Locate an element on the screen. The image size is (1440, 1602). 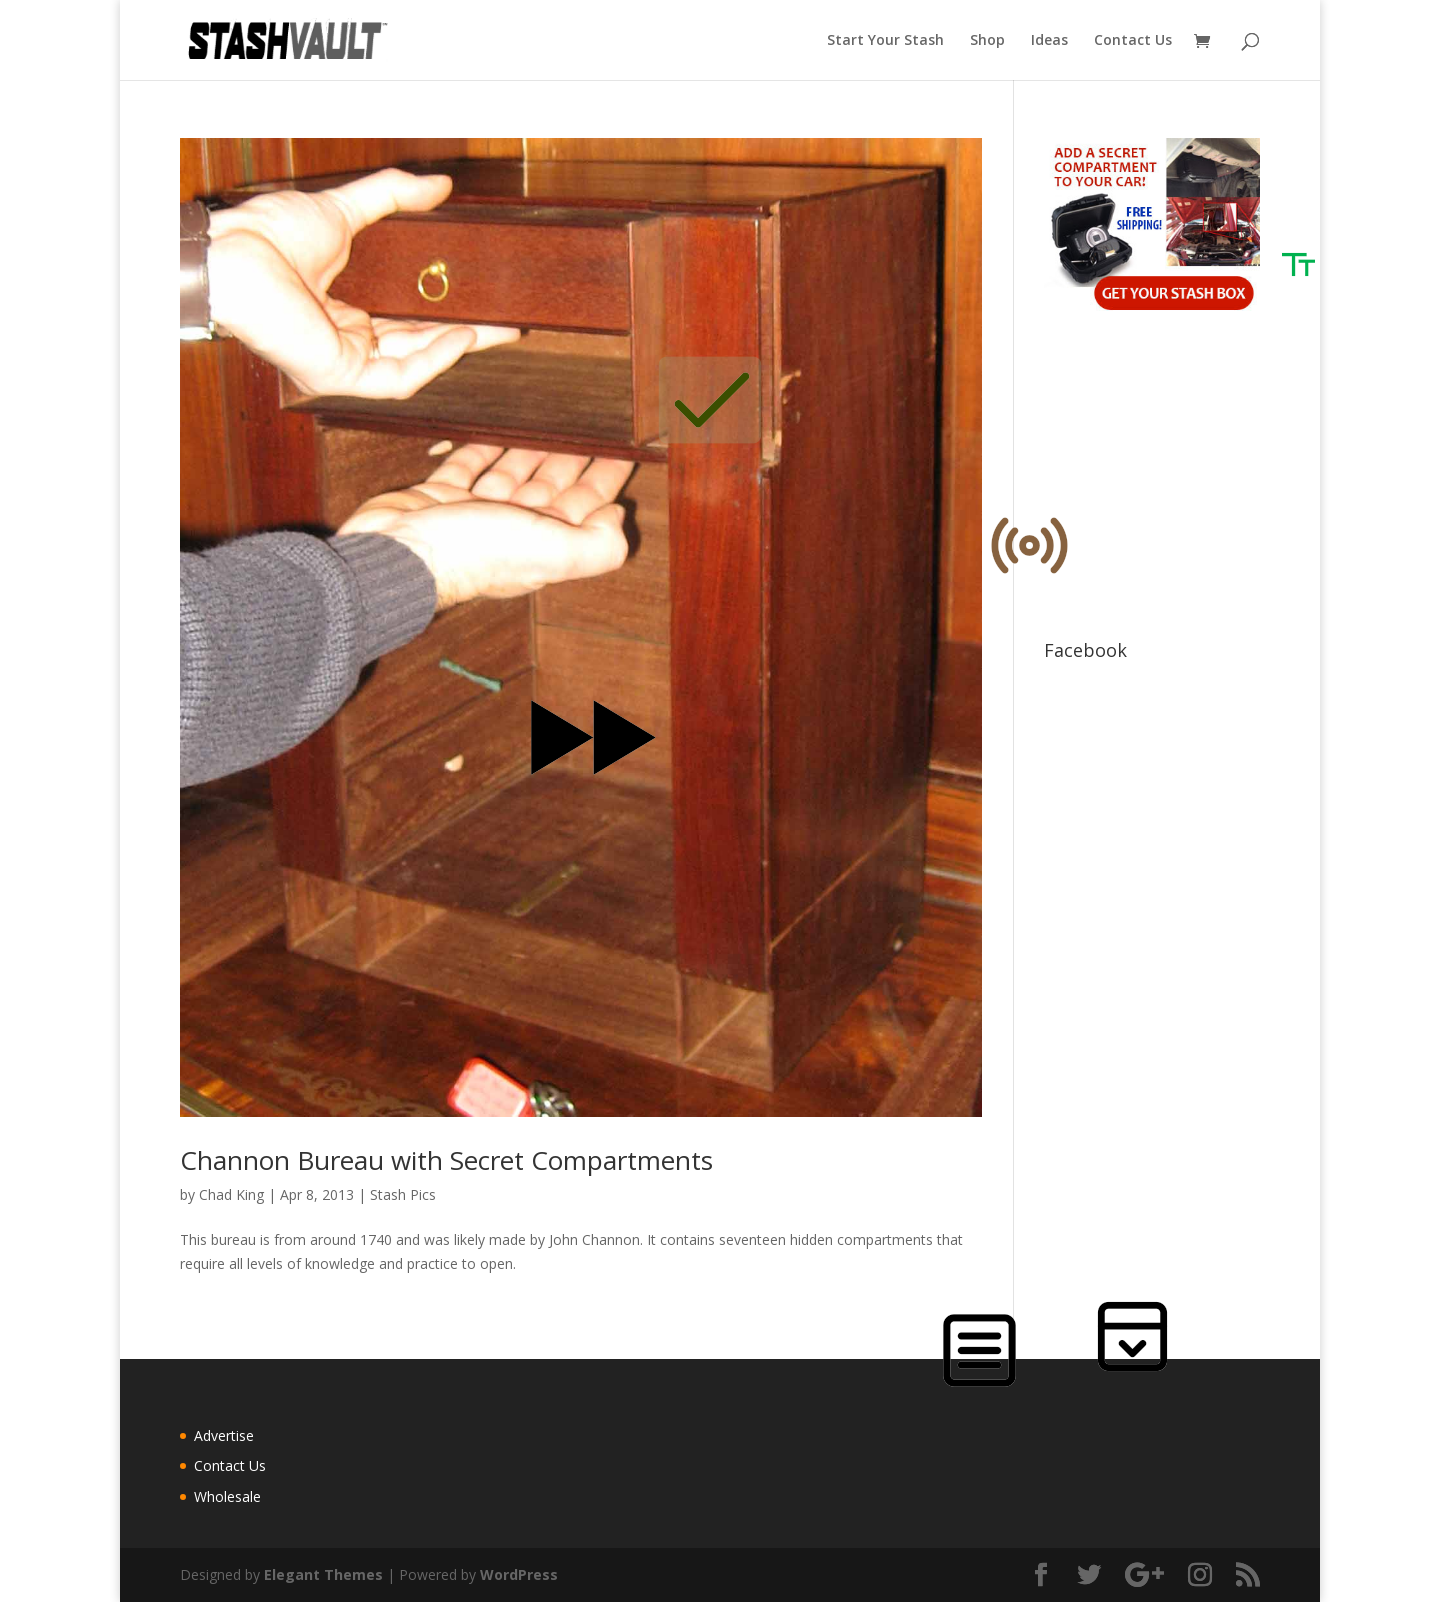
open navigation menu is located at coordinates (979, 1350).